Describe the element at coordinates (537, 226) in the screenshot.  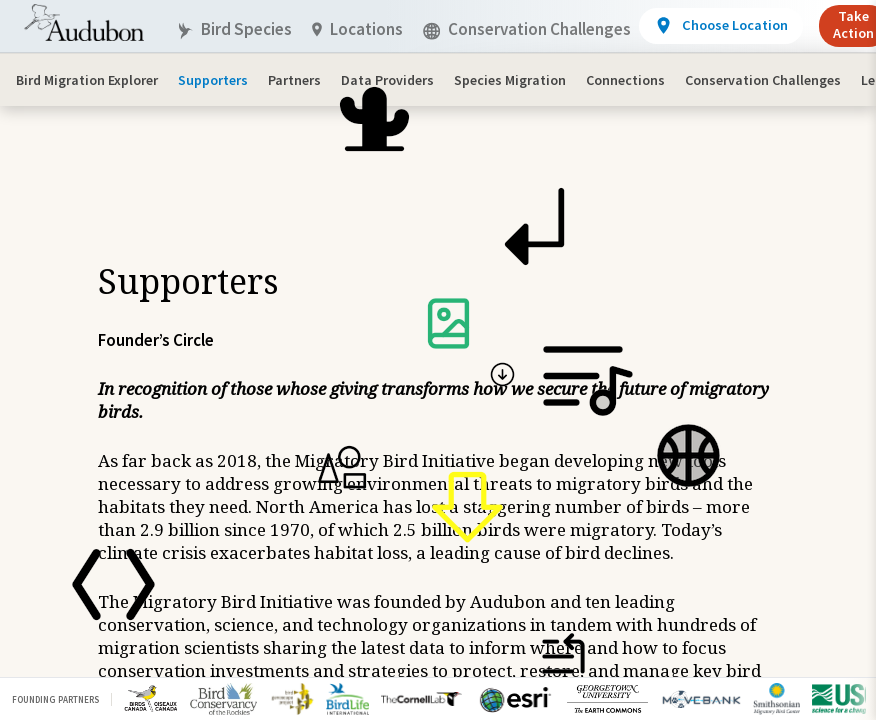
I see `return to previous line or section` at that location.